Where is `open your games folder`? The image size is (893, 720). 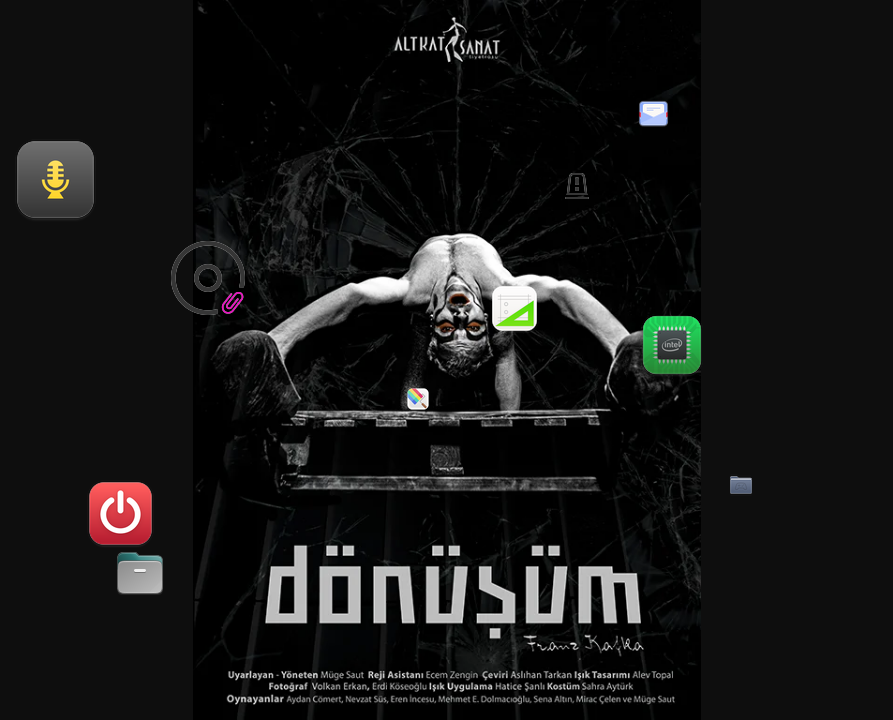 open your games folder is located at coordinates (741, 485).